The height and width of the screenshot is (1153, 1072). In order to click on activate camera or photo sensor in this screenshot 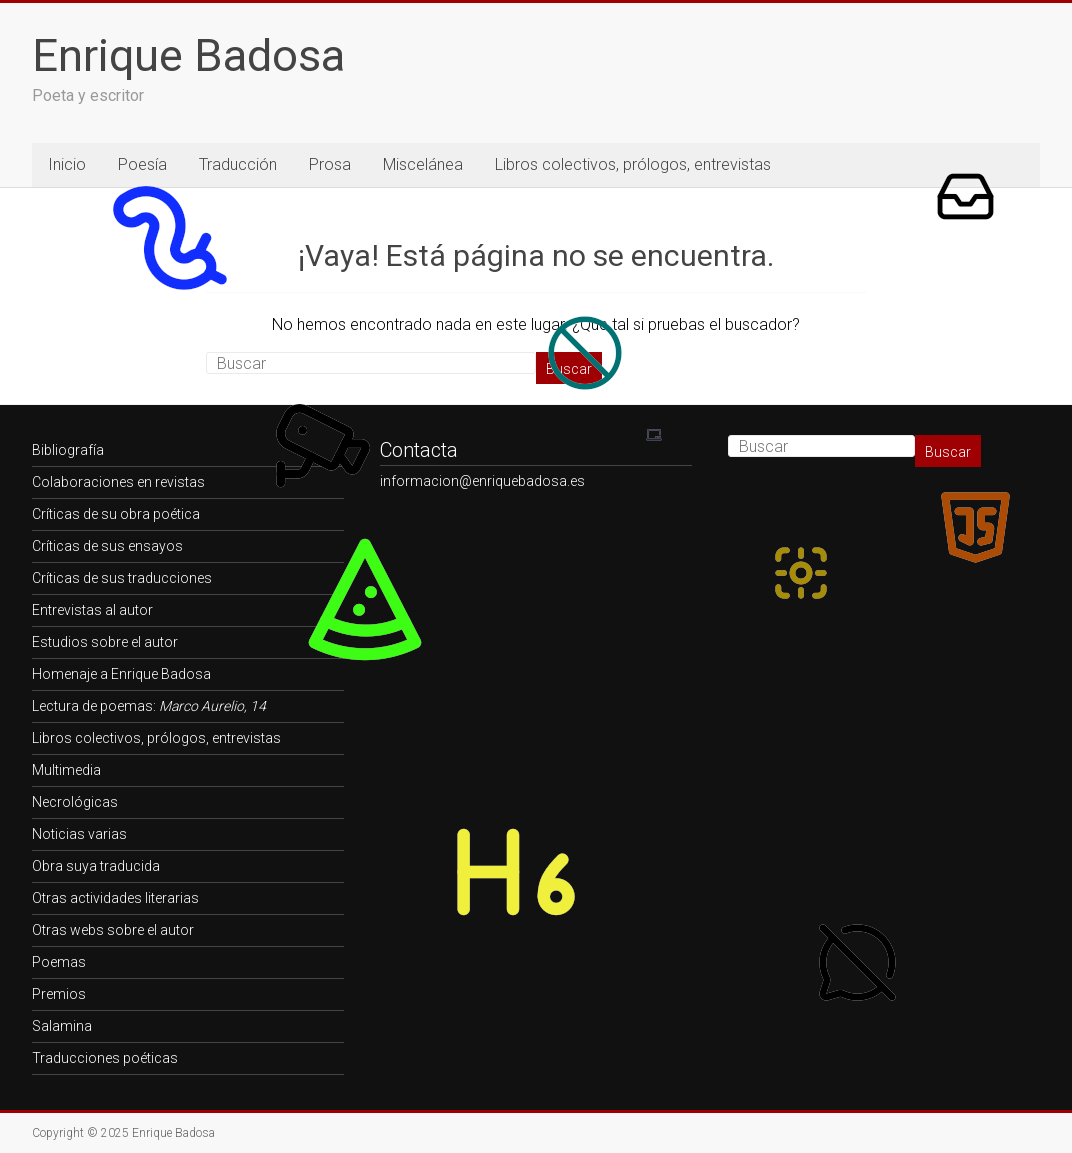, I will do `click(801, 573)`.